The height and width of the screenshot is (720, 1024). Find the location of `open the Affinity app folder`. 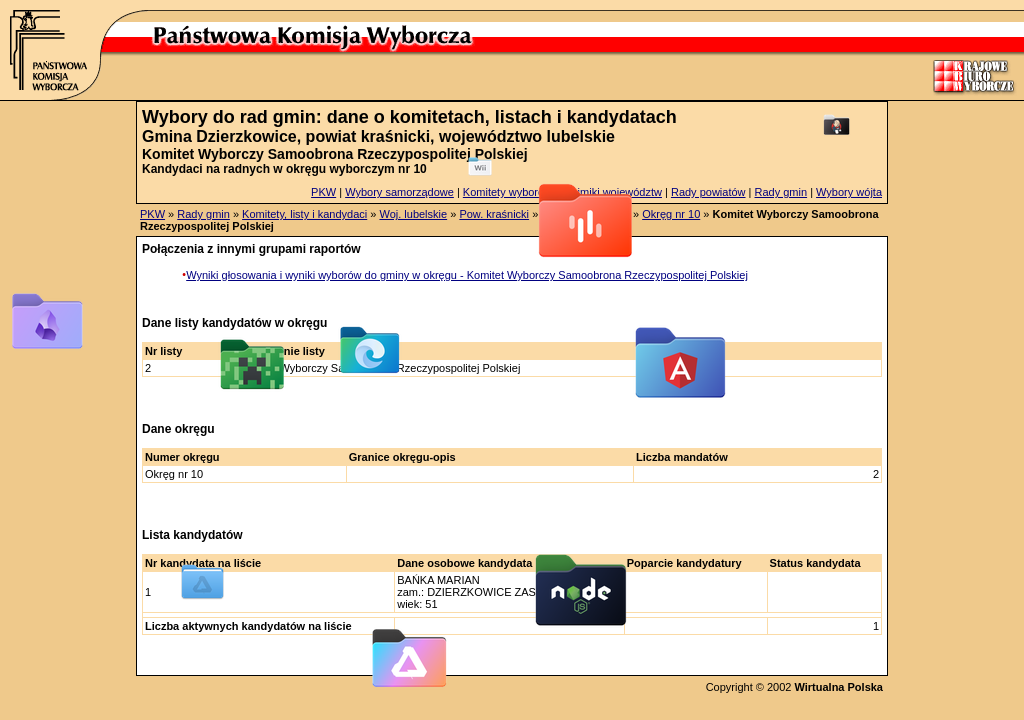

open the Affinity app folder is located at coordinates (409, 660).